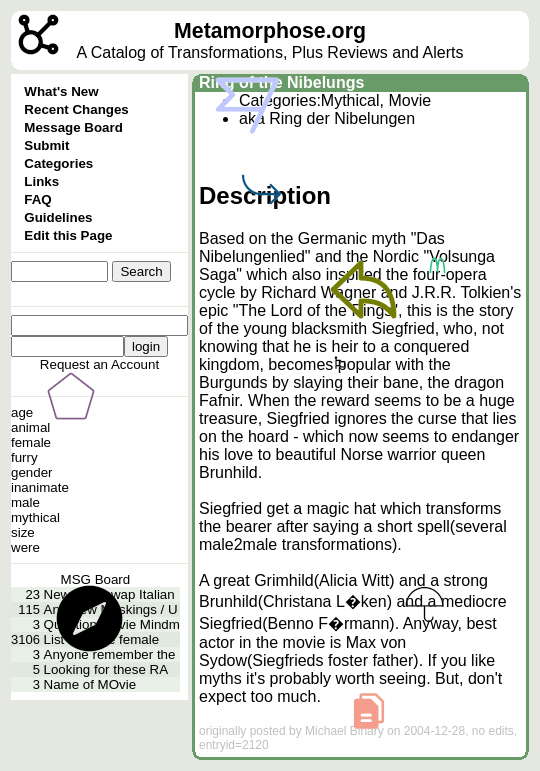  Describe the element at coordinates (38, 34) in the screenshot. I see `access affiliate or referral program` at that location.